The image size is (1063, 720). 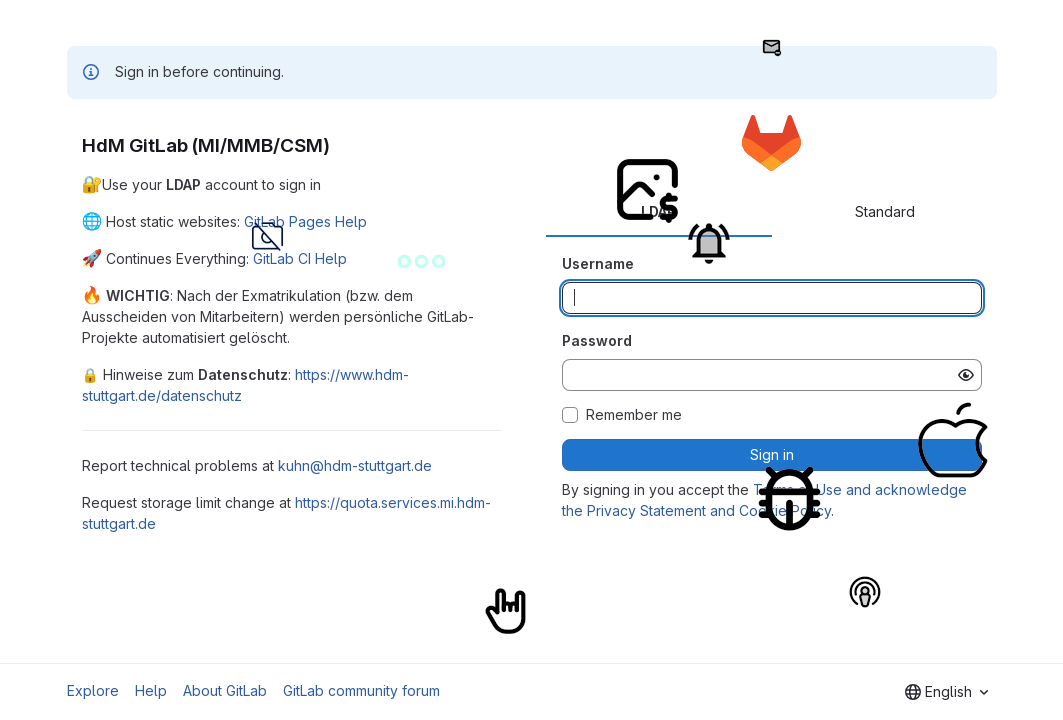 What do you see at coordinates (771, 48) in the screenshot?
I see `unsubscribe from email list` at bounding box center [771, 48].